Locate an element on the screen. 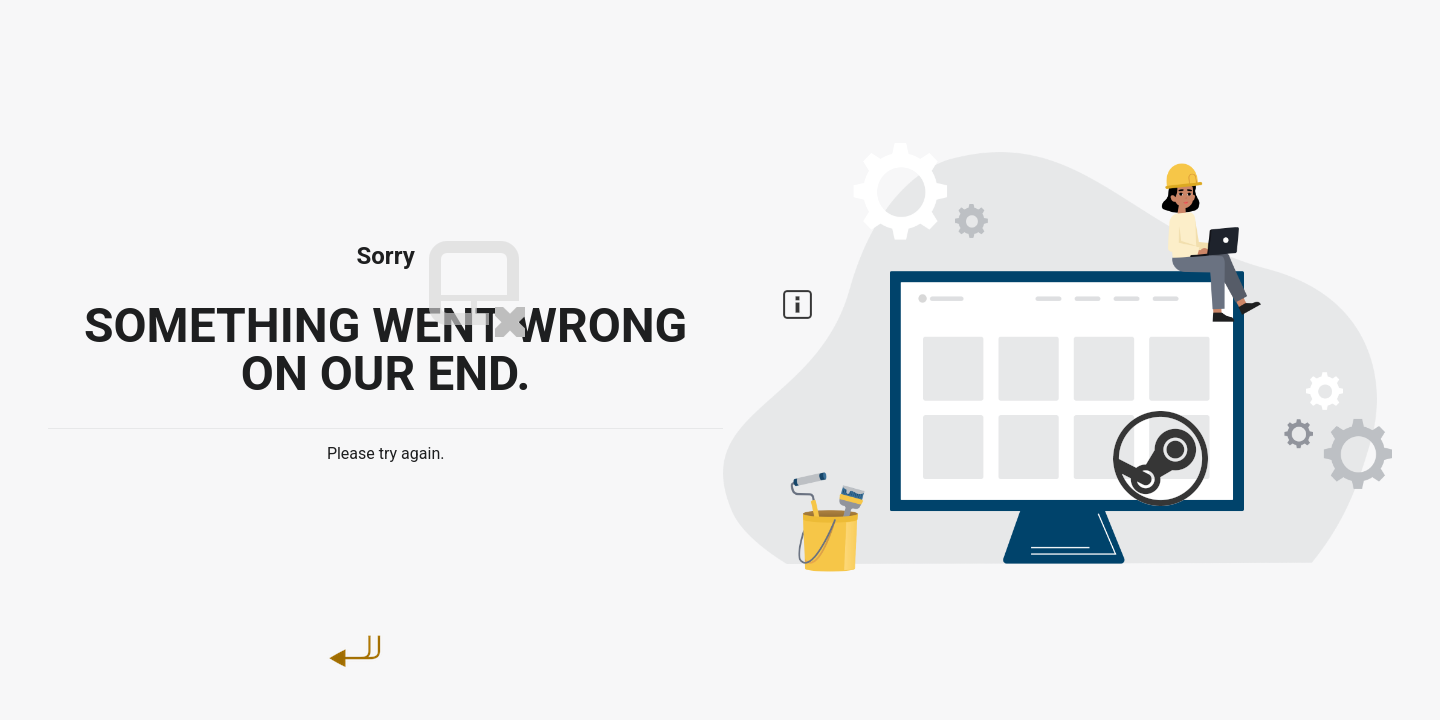 The width and height of the screenshot is (1440, 720). open steam gaming platform is located at coordinates (1160, 458).